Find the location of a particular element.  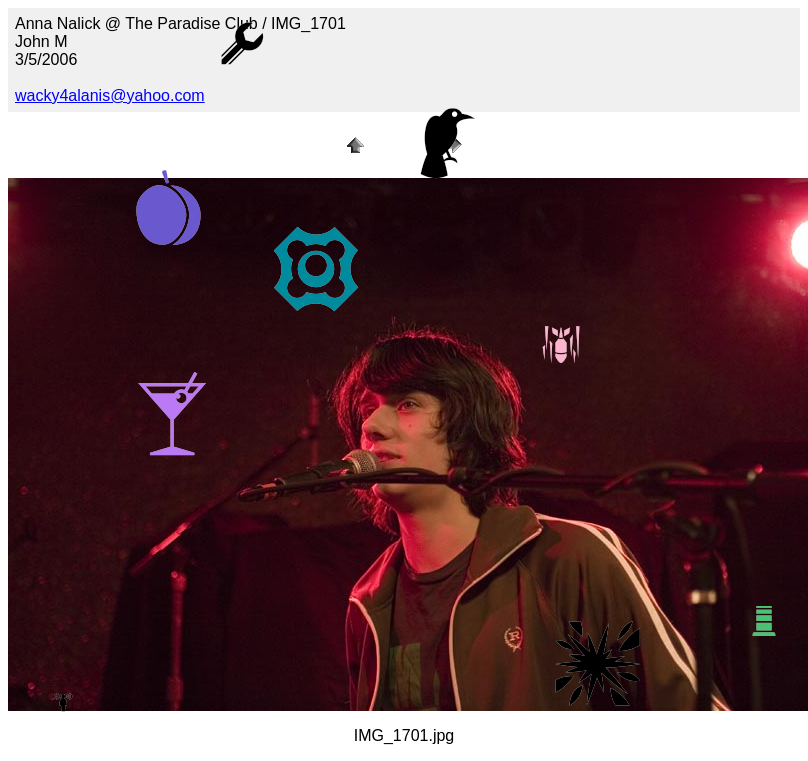

access settings or configuration options is located at coordinates (242, 43).